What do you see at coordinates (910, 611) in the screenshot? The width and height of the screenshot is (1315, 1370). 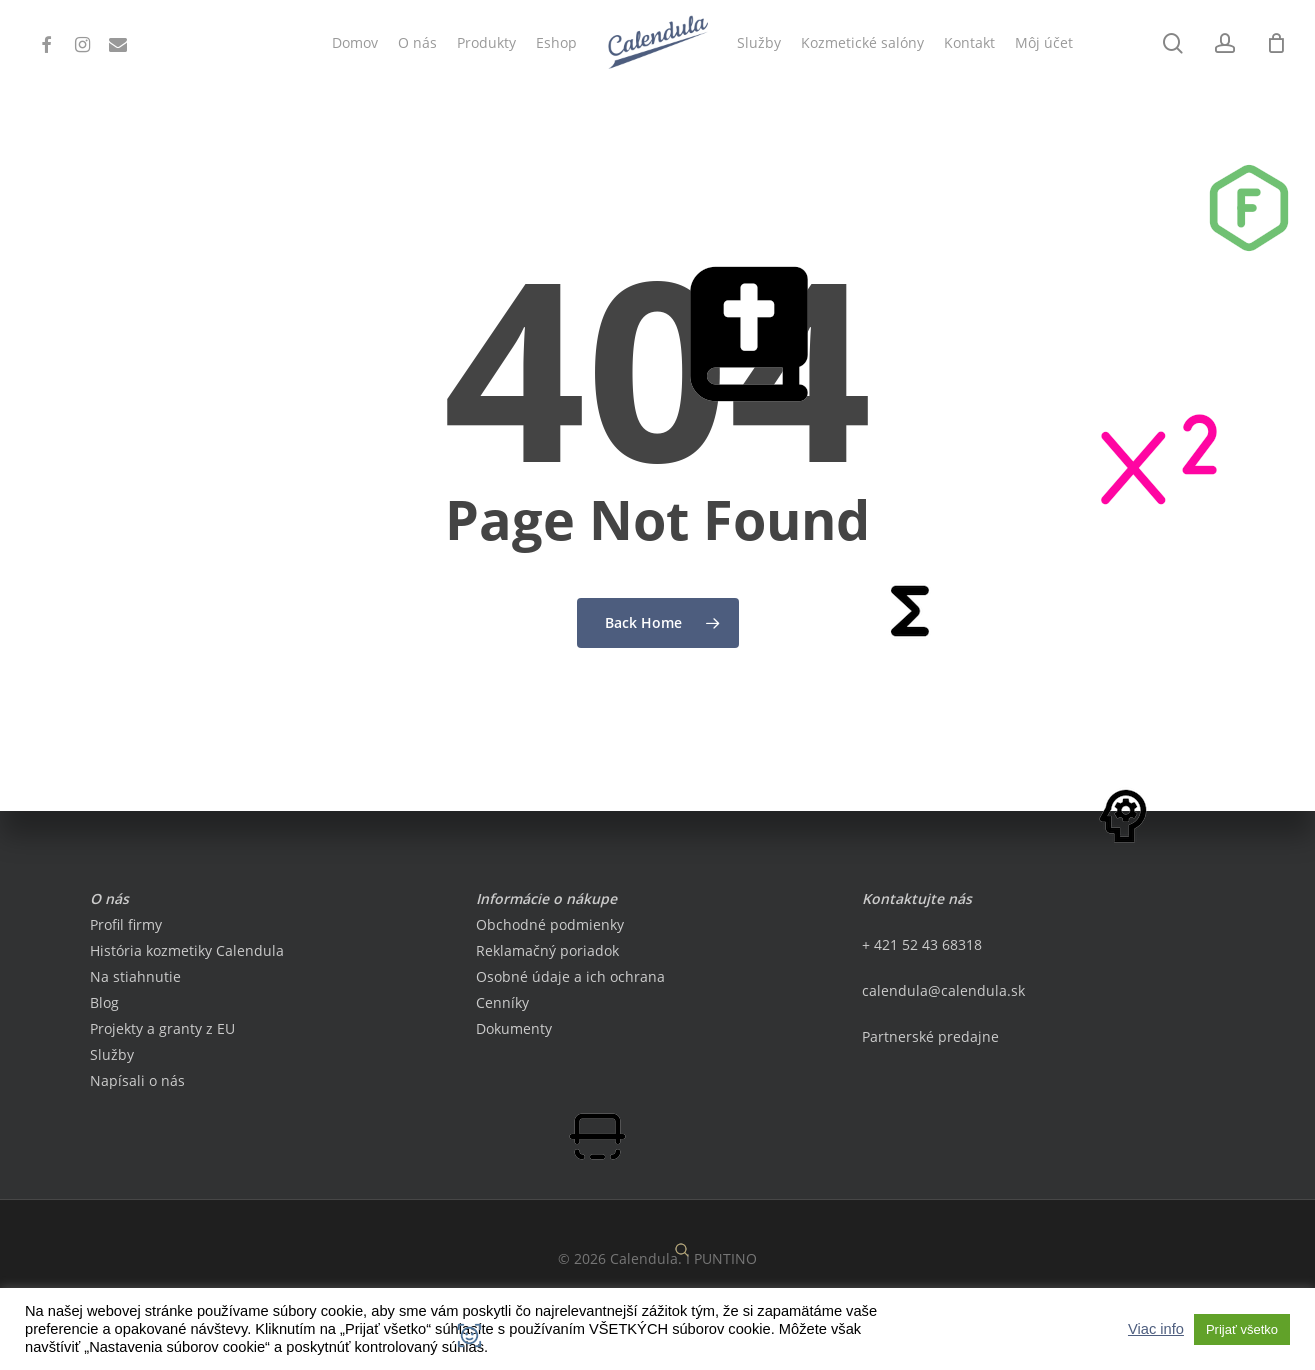 I see `insert a mathematical function or formula` at bounding box center [910, 611].